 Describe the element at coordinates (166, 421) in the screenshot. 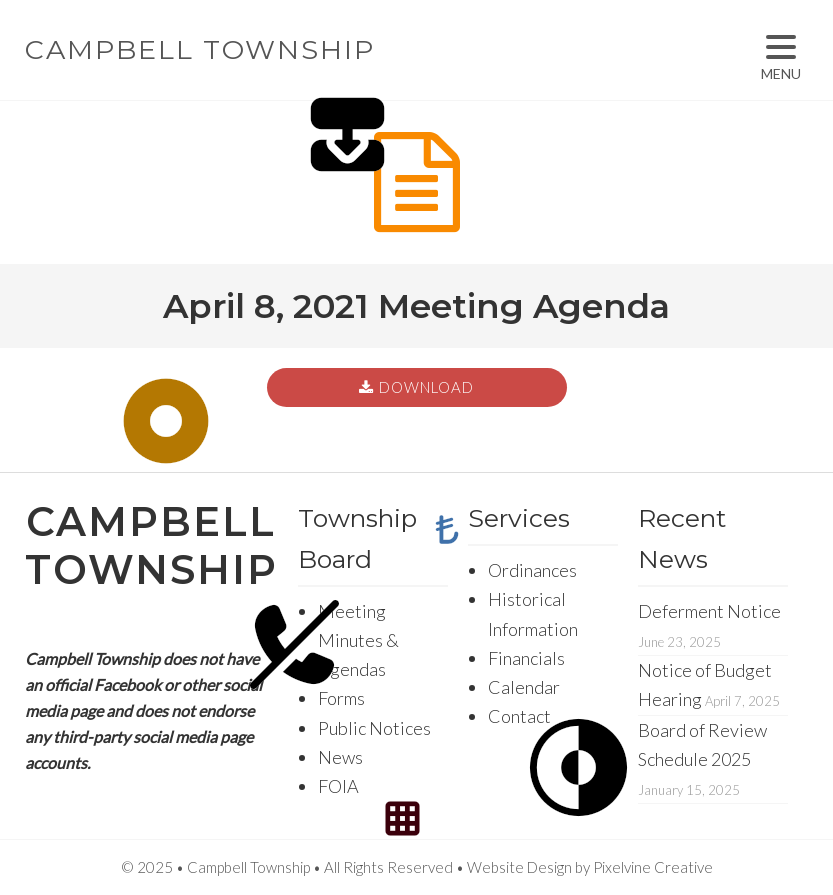

I see `indicates a selected radio button option` at that location.